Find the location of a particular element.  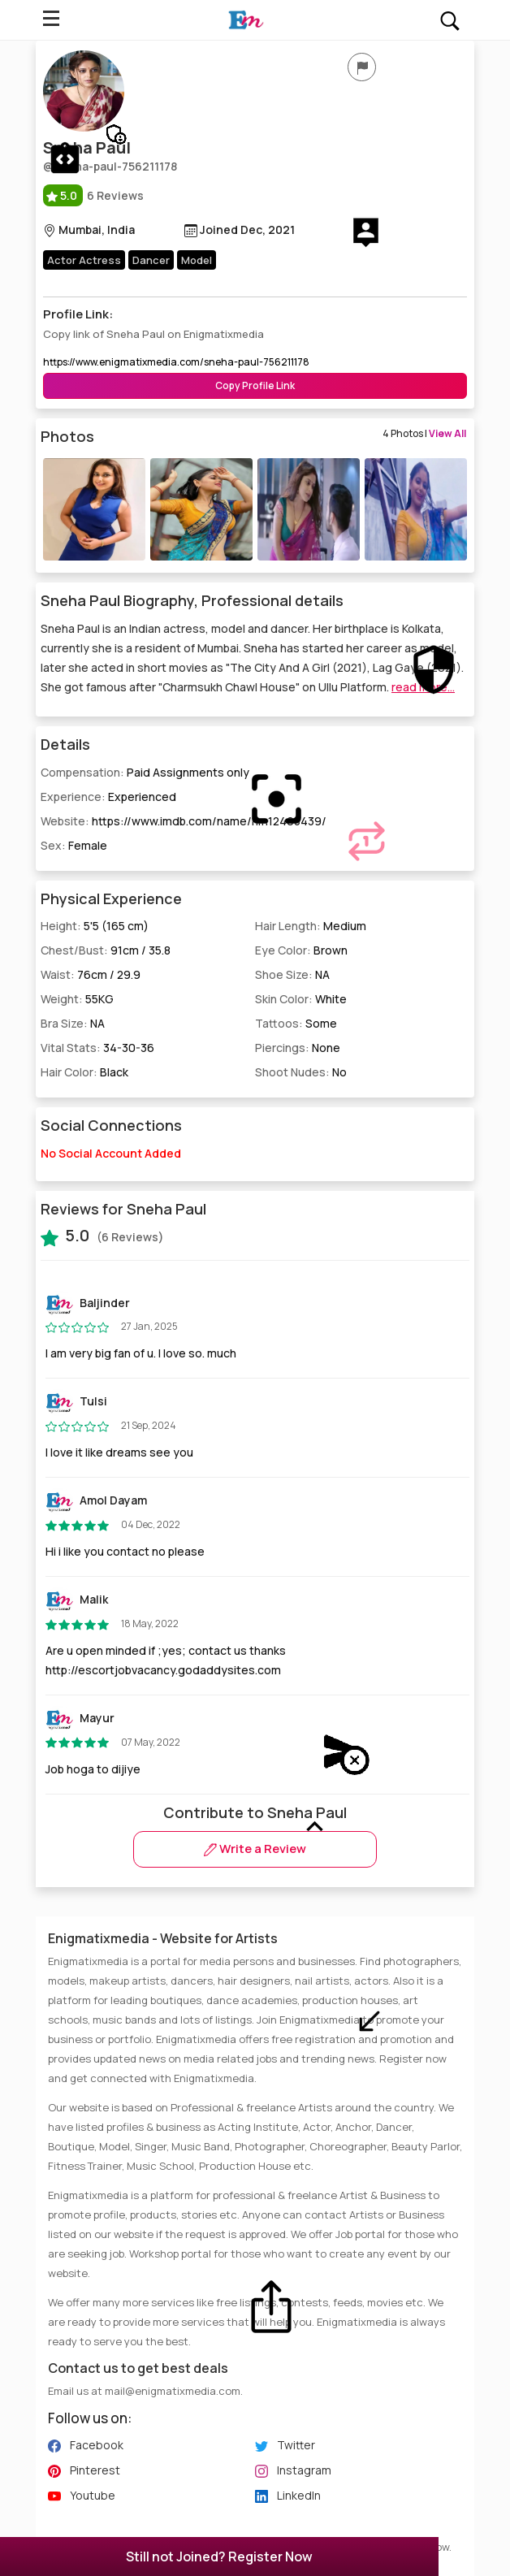

view a person's location on the map is located at coordinates (365, 232).